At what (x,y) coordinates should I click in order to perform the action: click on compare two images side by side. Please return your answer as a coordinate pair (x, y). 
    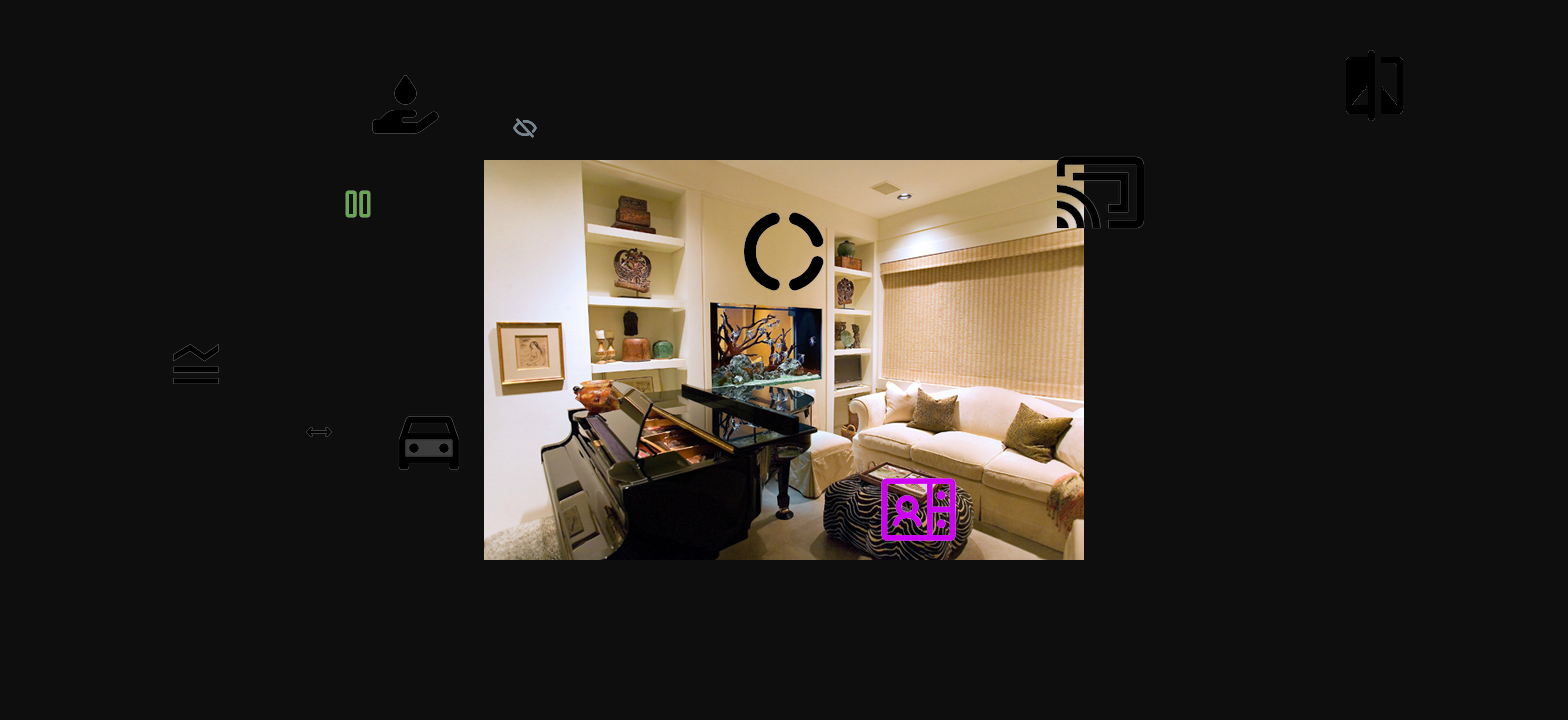
    Looking at the image, I should click on (1374, 85).